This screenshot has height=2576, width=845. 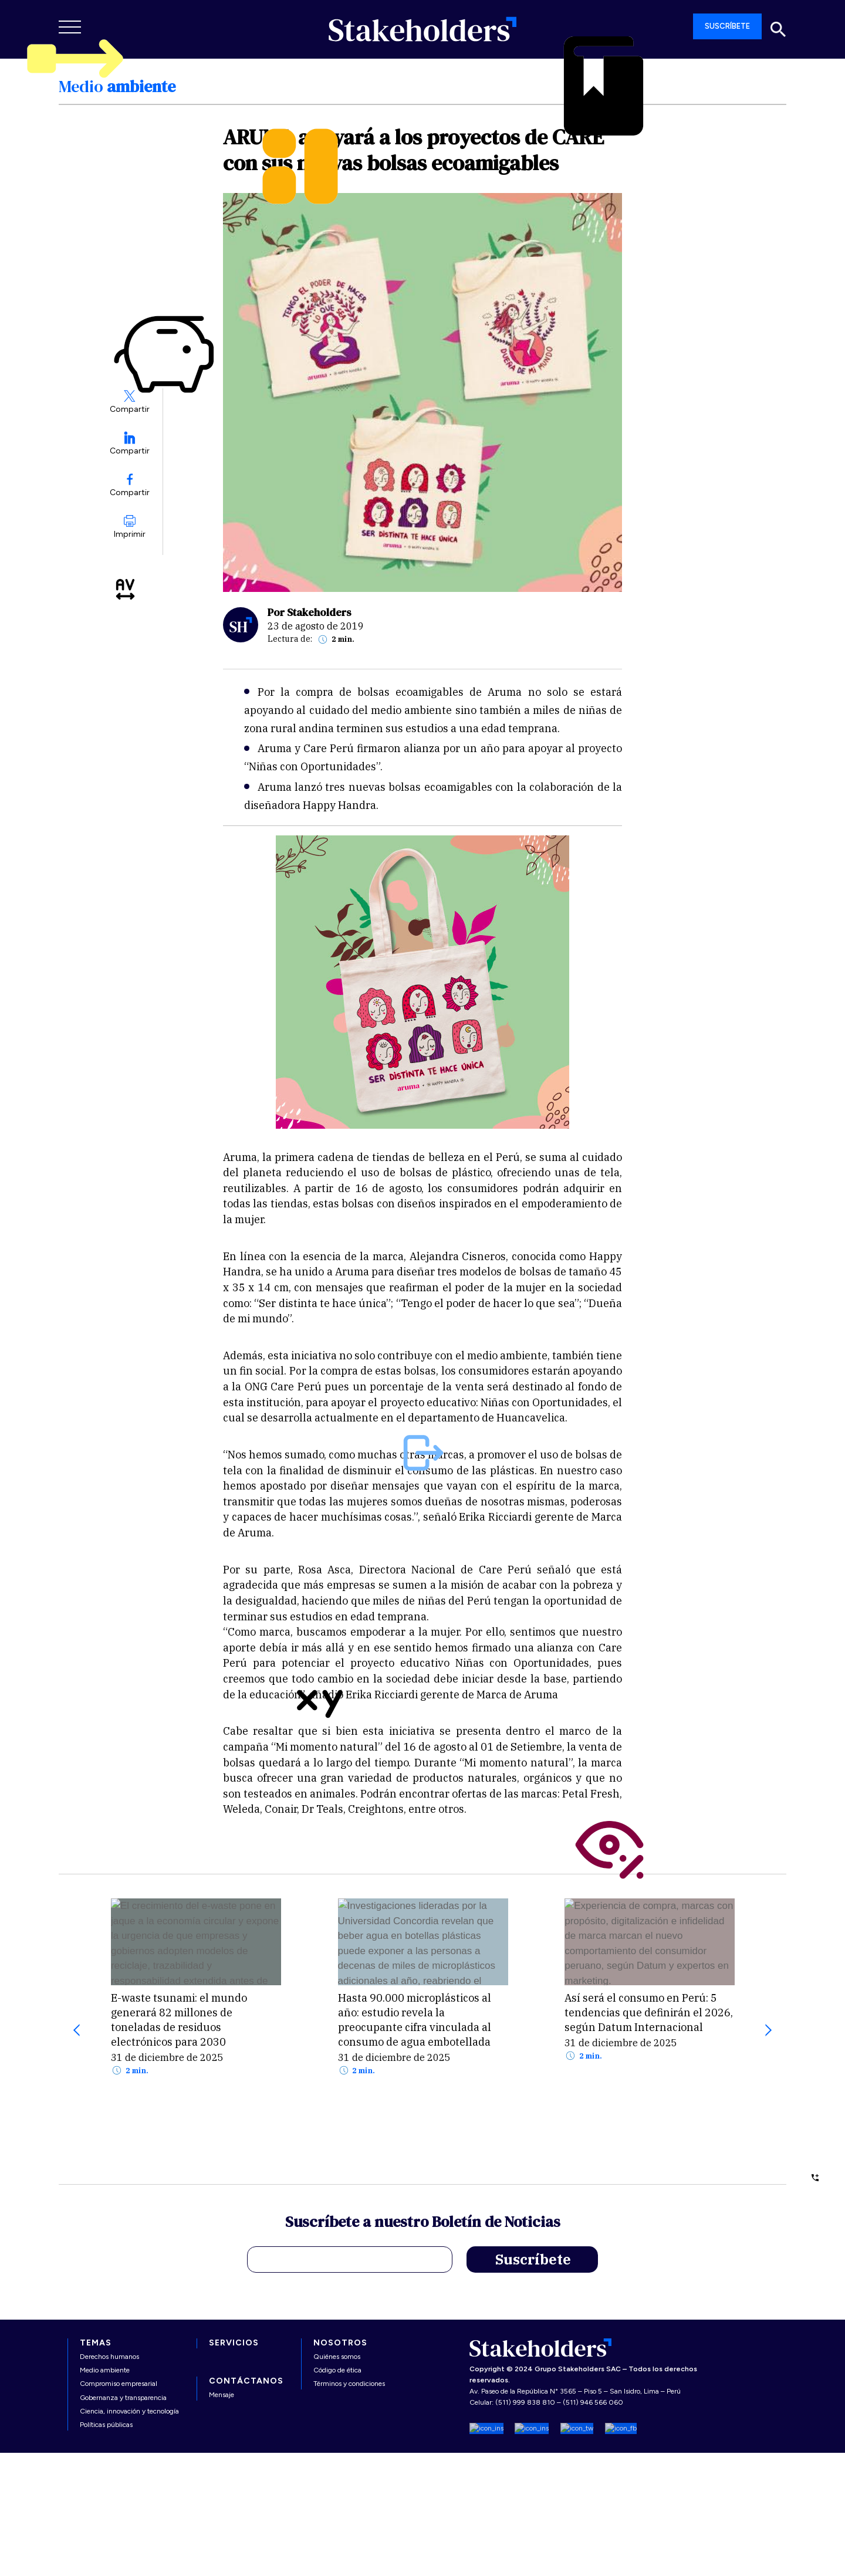 What do you see at coordinates (165, 354) in the screenshot?
I see `access savings or budget features` at bounding box center [165, 354].